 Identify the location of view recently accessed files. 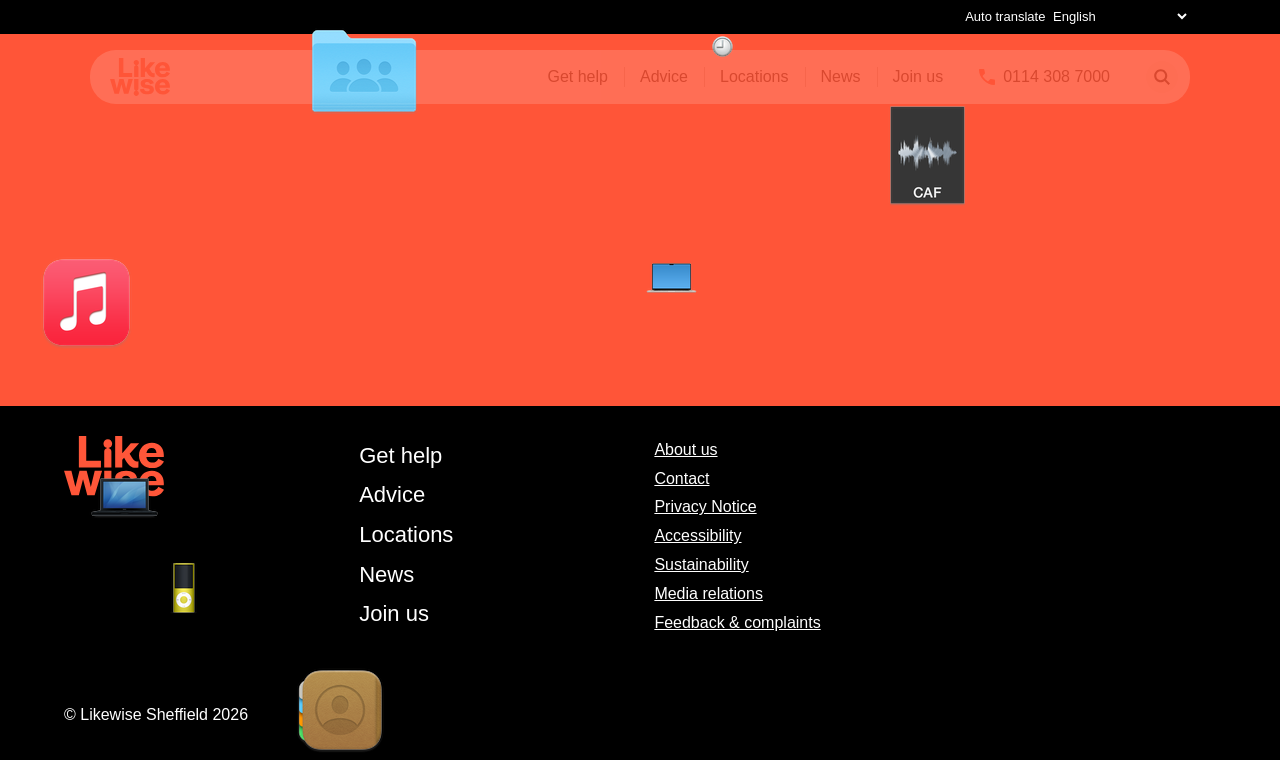
(722, 46).